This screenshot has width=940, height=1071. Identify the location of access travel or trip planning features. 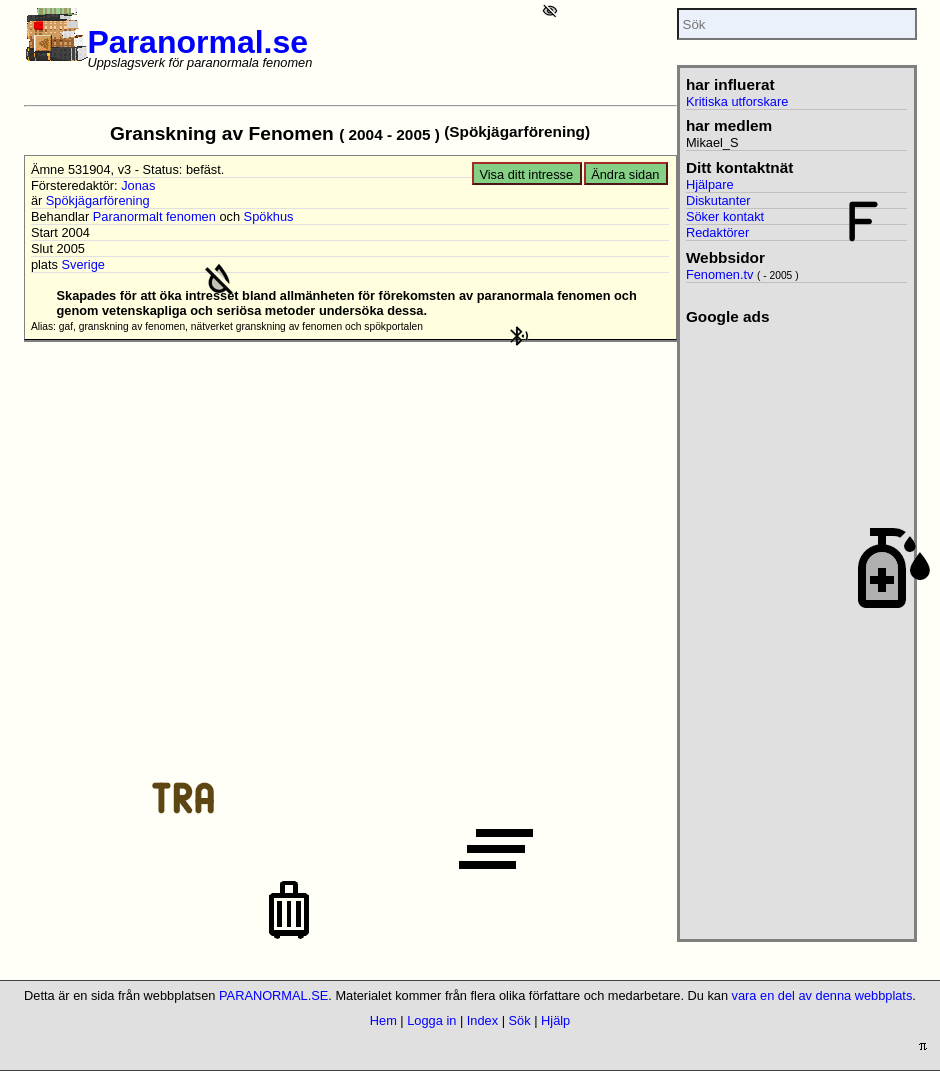
(289, 910).